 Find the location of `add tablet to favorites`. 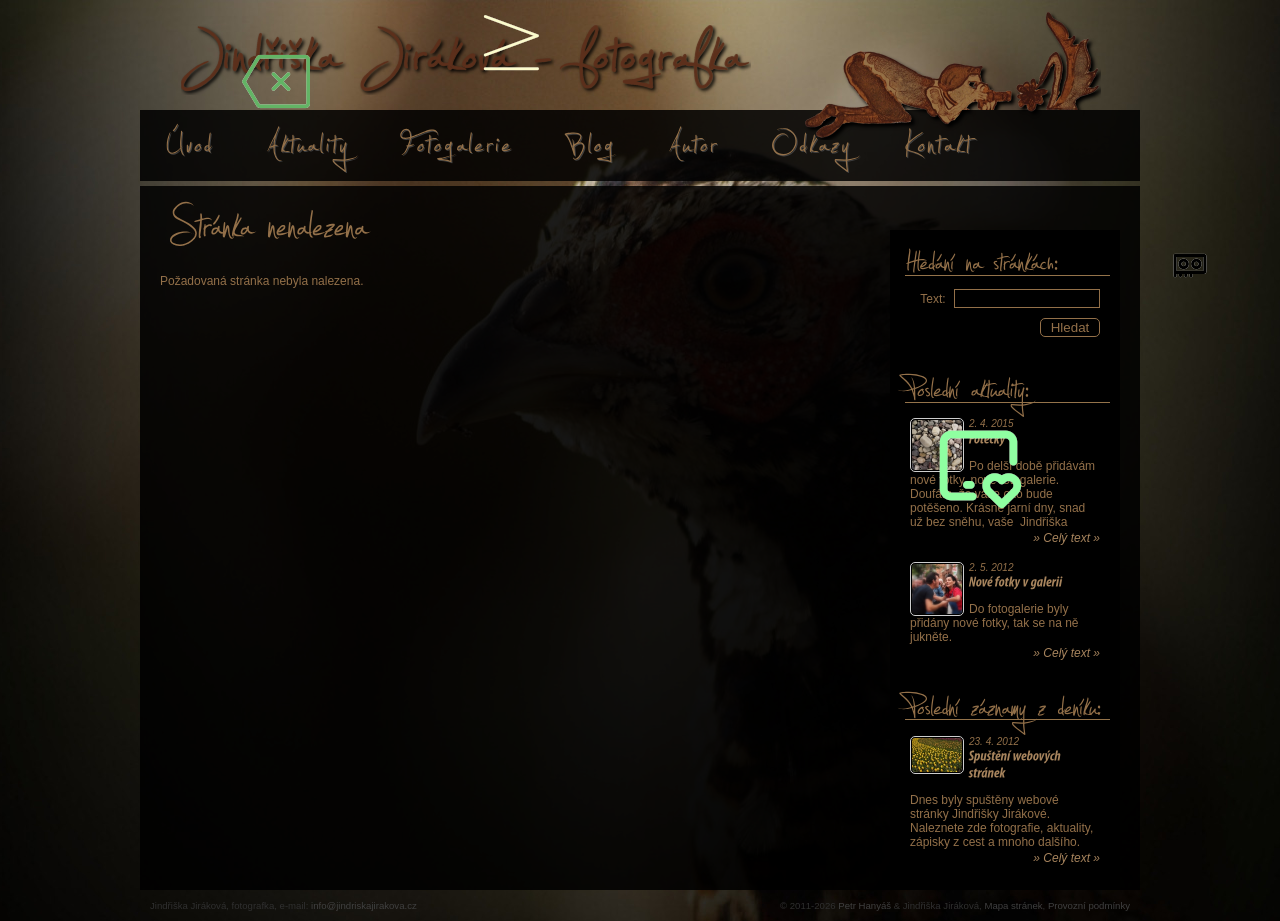

add tablet to favorites is located at coordinates (978, 465).